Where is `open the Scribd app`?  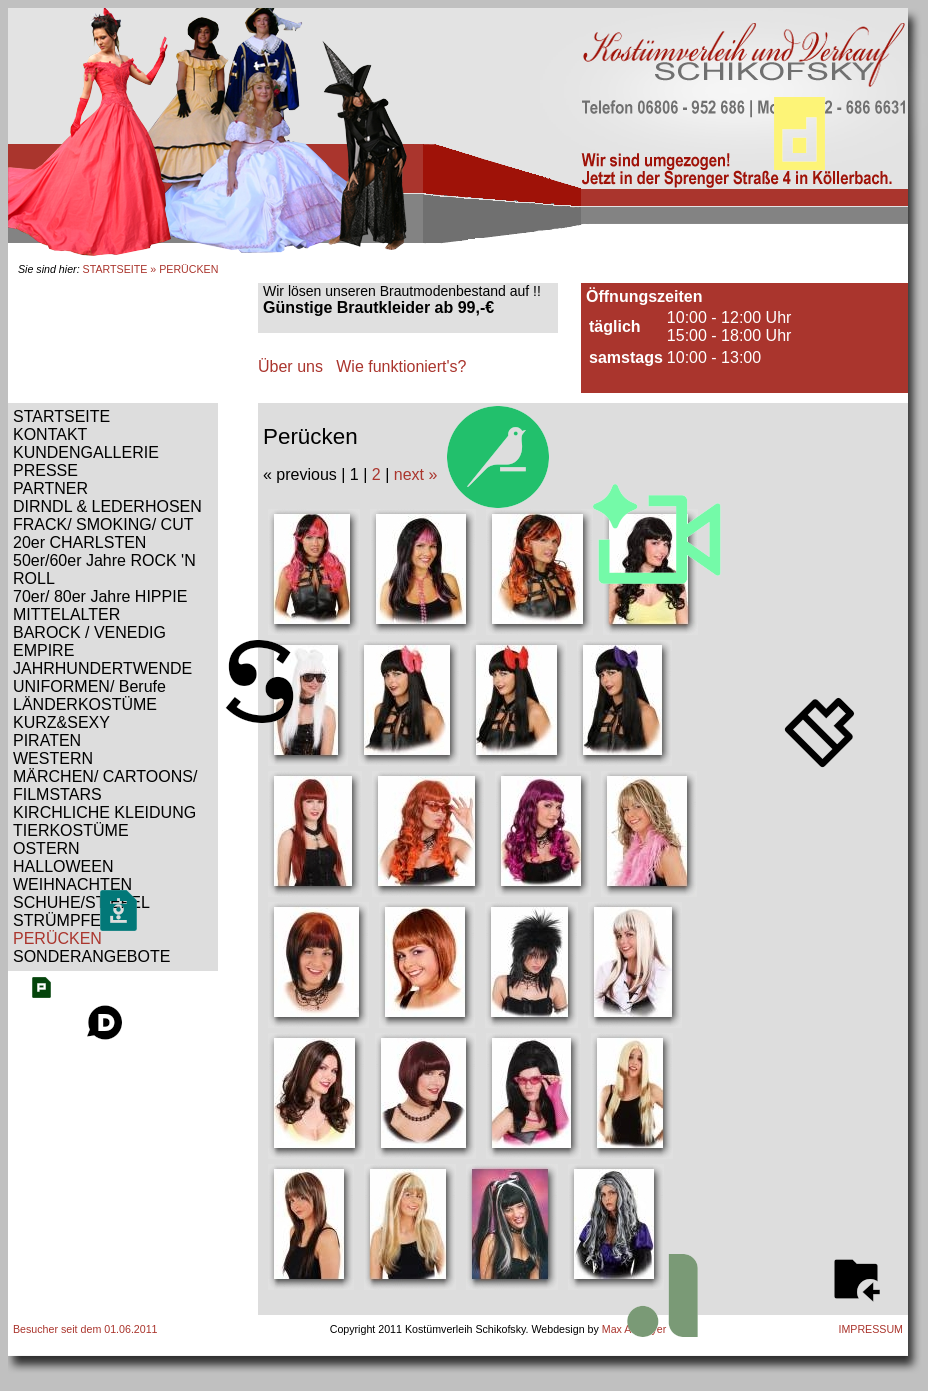 open the Scribd app is located at coordinates (259, 681).